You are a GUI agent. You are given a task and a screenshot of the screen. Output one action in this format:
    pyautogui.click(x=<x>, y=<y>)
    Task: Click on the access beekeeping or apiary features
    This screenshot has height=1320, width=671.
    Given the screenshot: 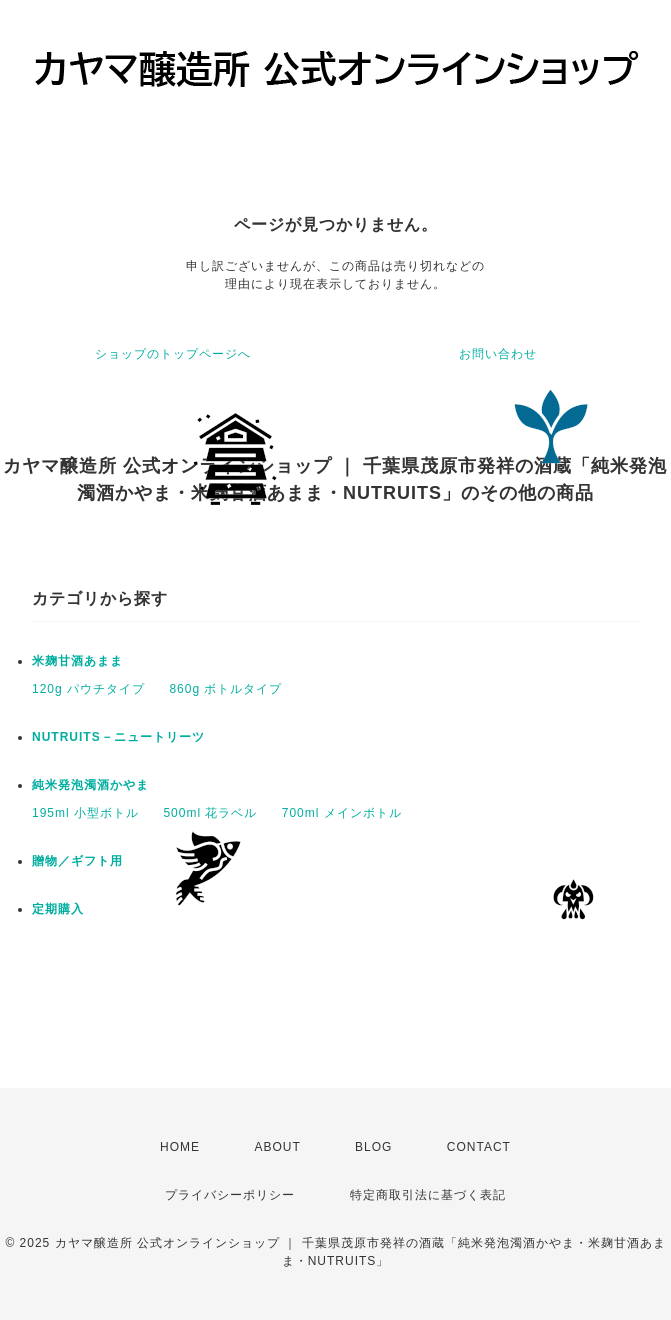 What is the action you would take?
    pyautogui.click(x=235, y=458)
    